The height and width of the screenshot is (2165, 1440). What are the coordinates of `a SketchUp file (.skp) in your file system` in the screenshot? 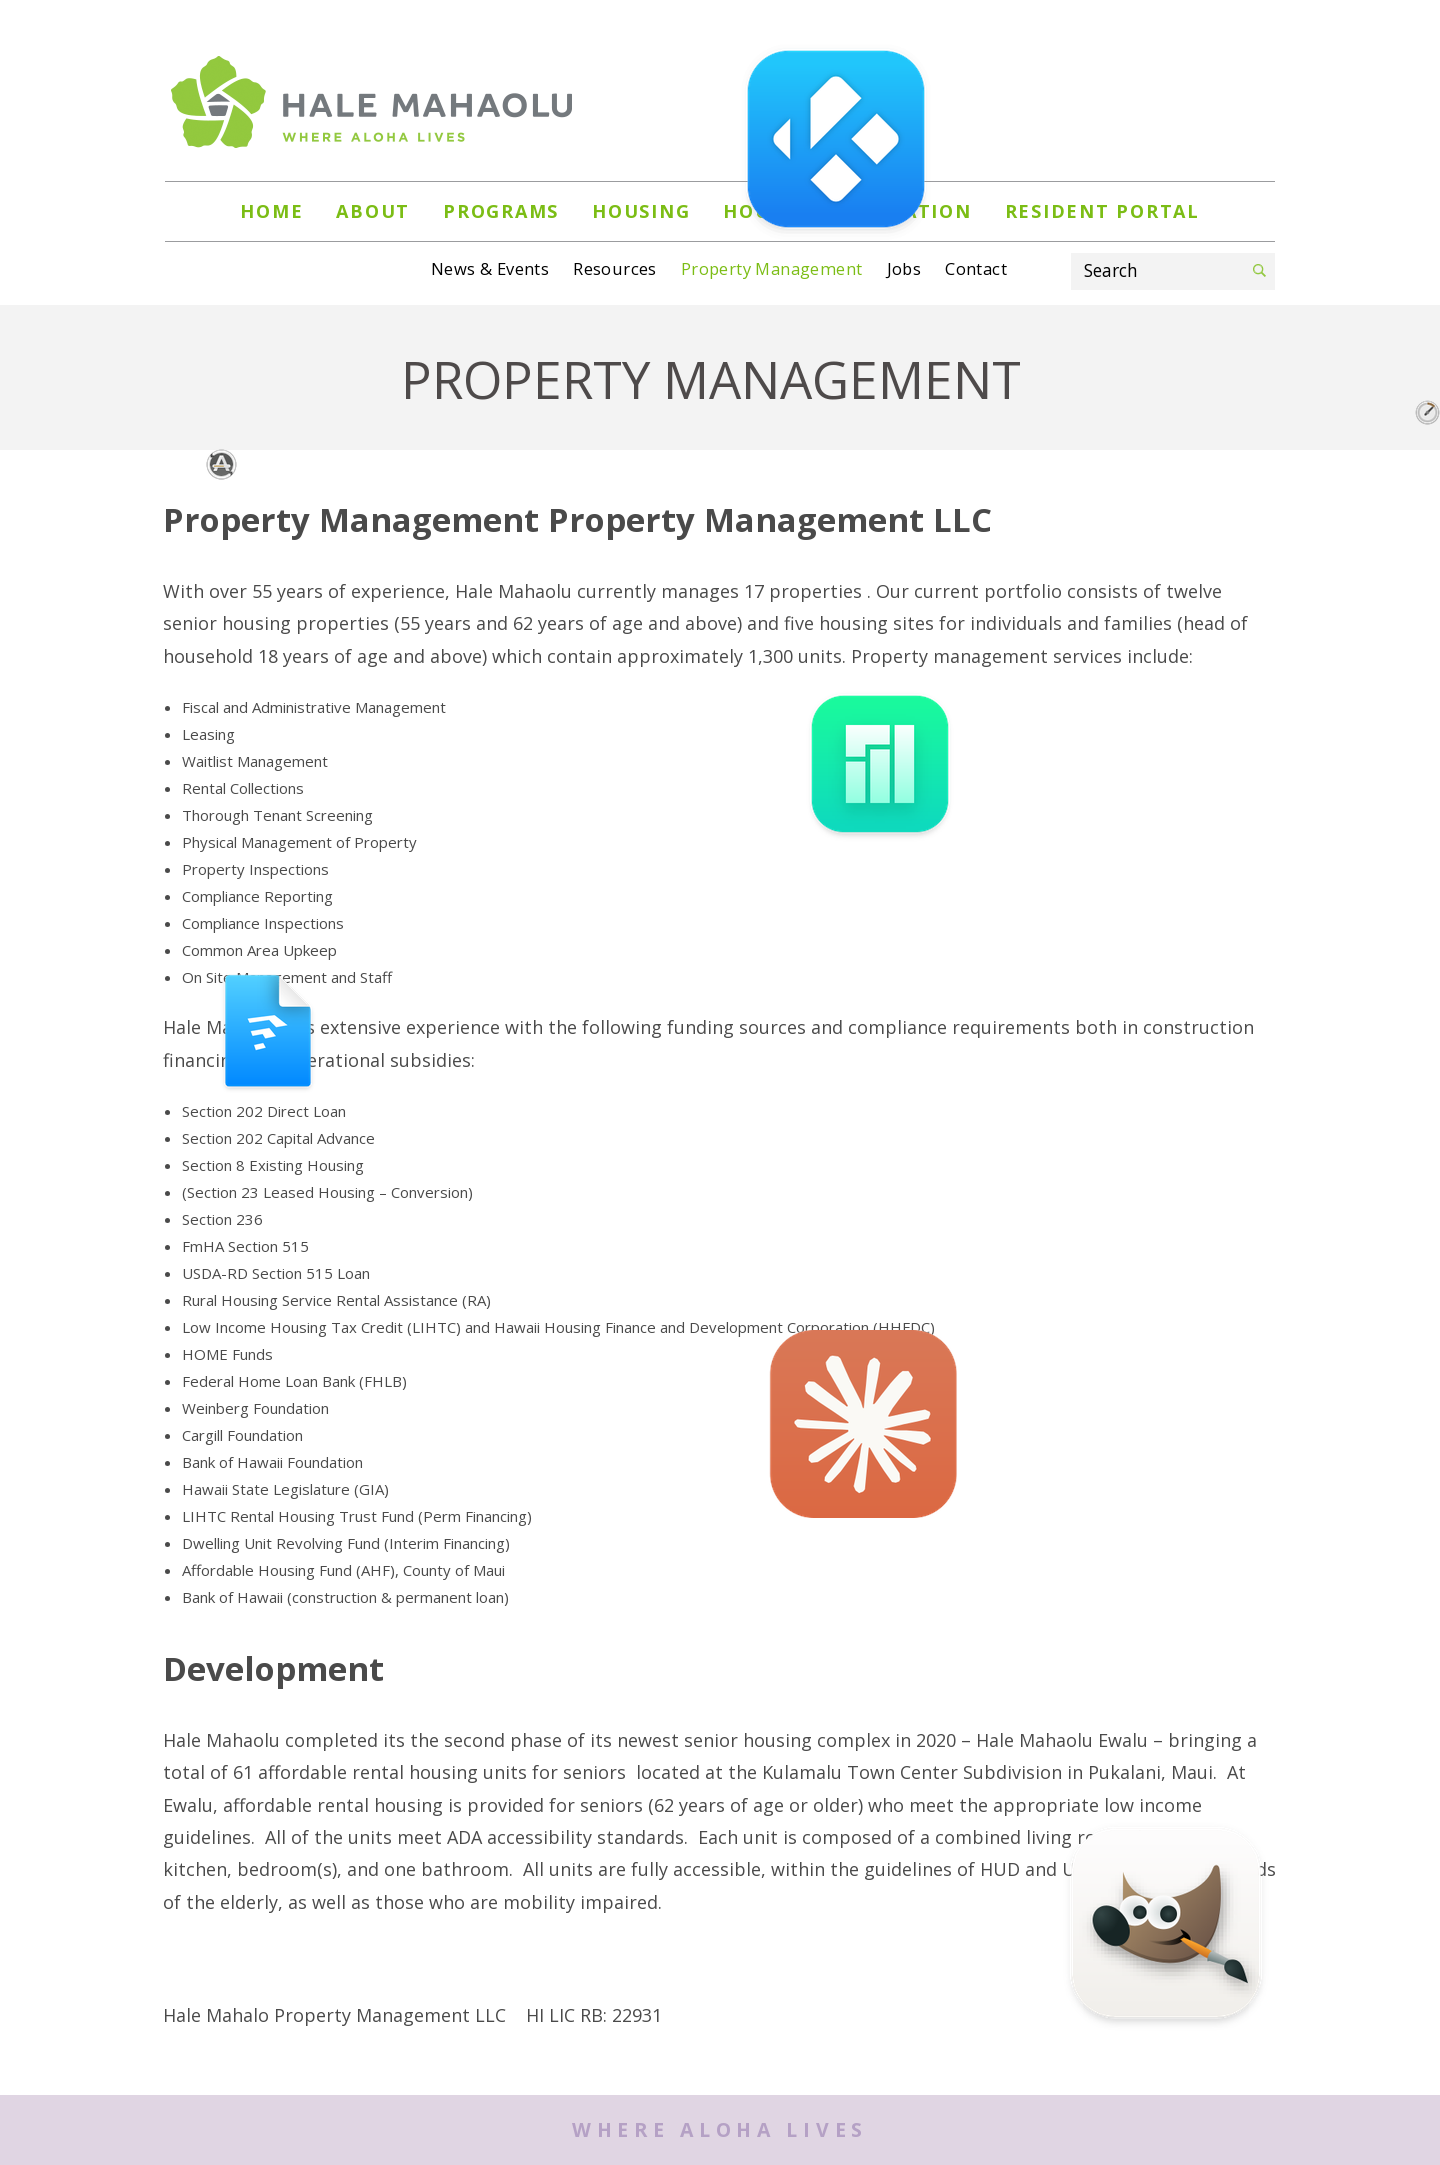 It's located at (268, 1033).